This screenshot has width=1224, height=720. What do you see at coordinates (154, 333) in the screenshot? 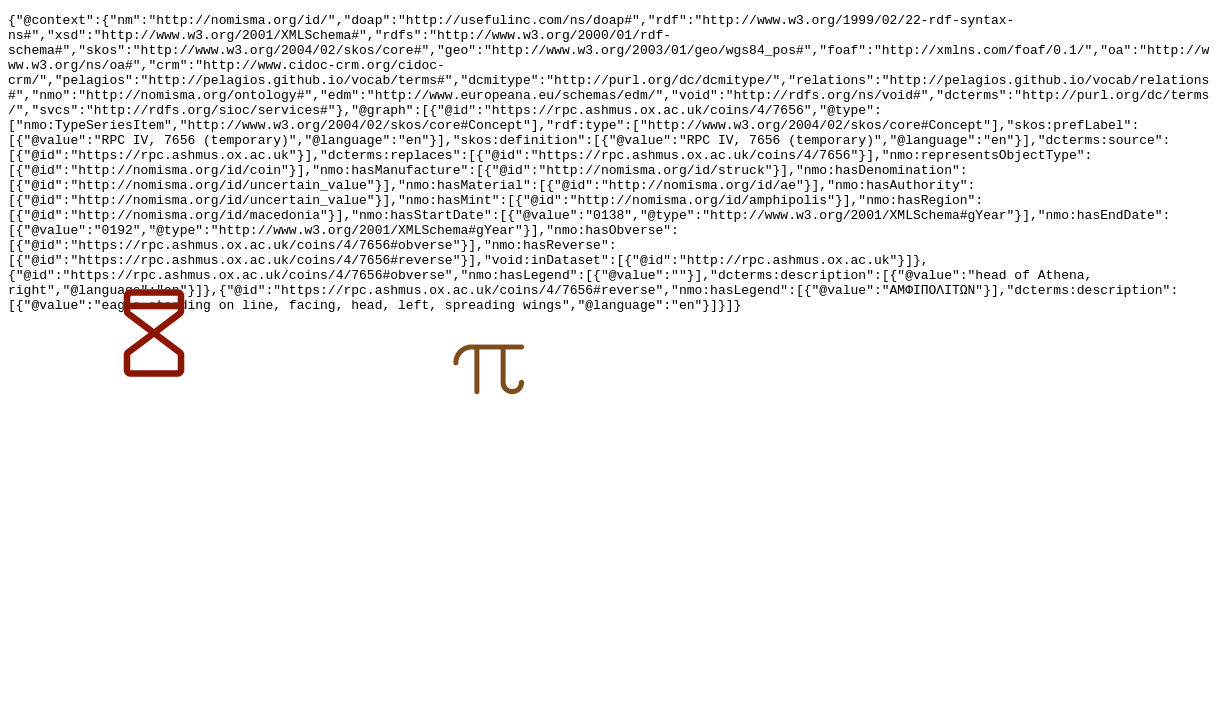
I see `indicates a timer or countdown in progress` at bounding box center [154, 333].